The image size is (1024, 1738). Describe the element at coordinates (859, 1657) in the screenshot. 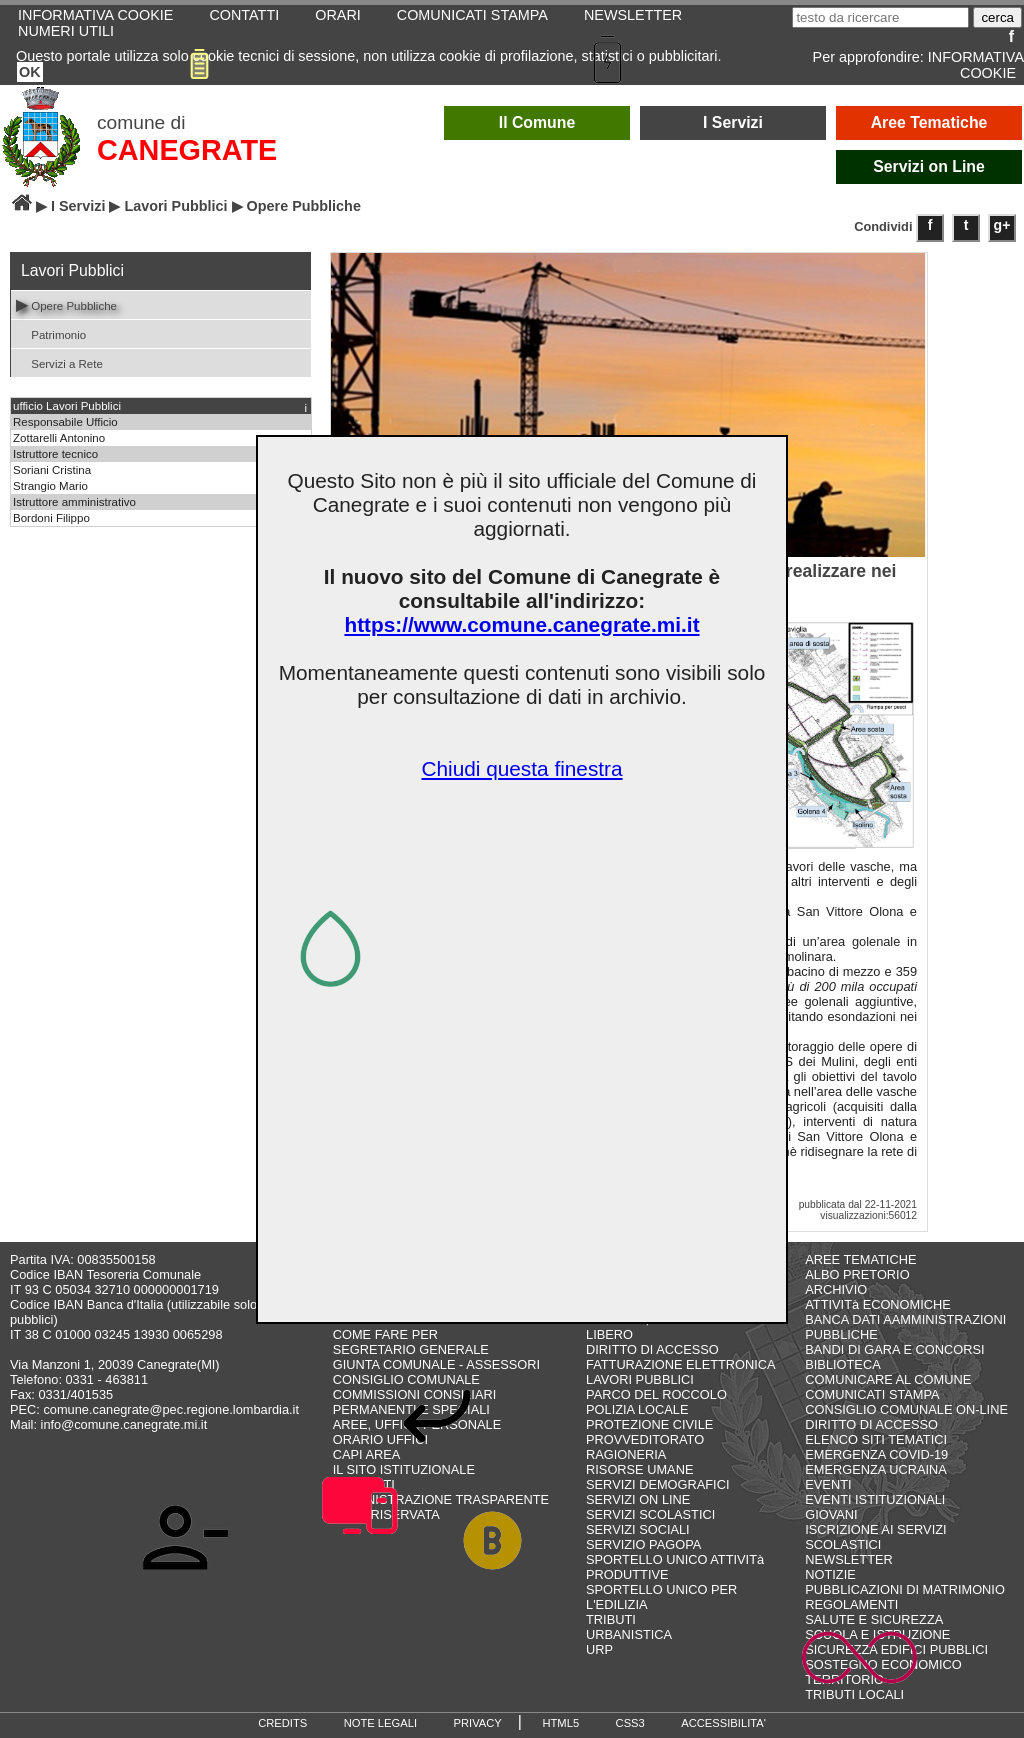

I see `indicates unlimited or infinite content` at that location.